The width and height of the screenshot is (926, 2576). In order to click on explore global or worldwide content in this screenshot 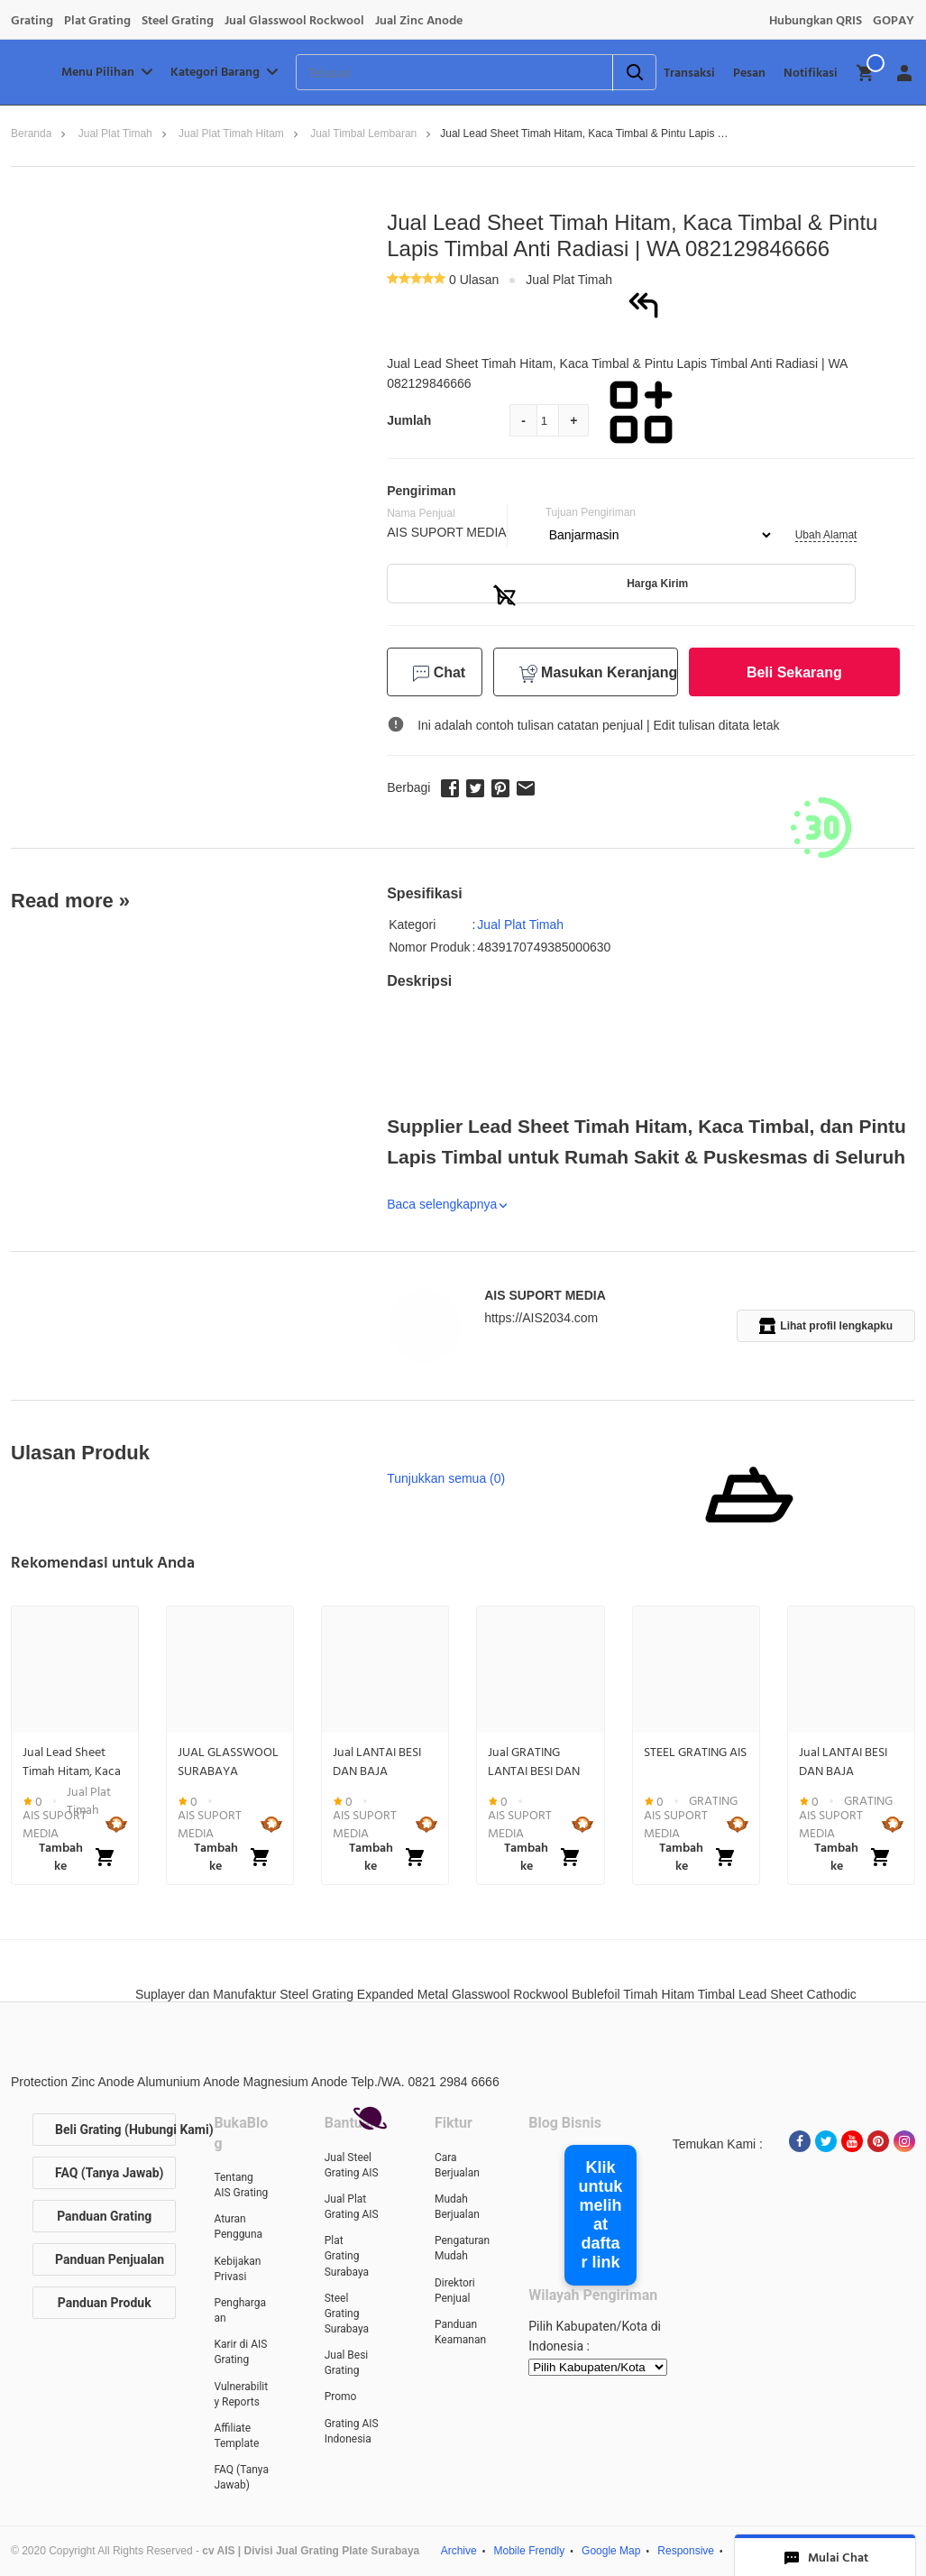, I will do `click(370, 2118)`.